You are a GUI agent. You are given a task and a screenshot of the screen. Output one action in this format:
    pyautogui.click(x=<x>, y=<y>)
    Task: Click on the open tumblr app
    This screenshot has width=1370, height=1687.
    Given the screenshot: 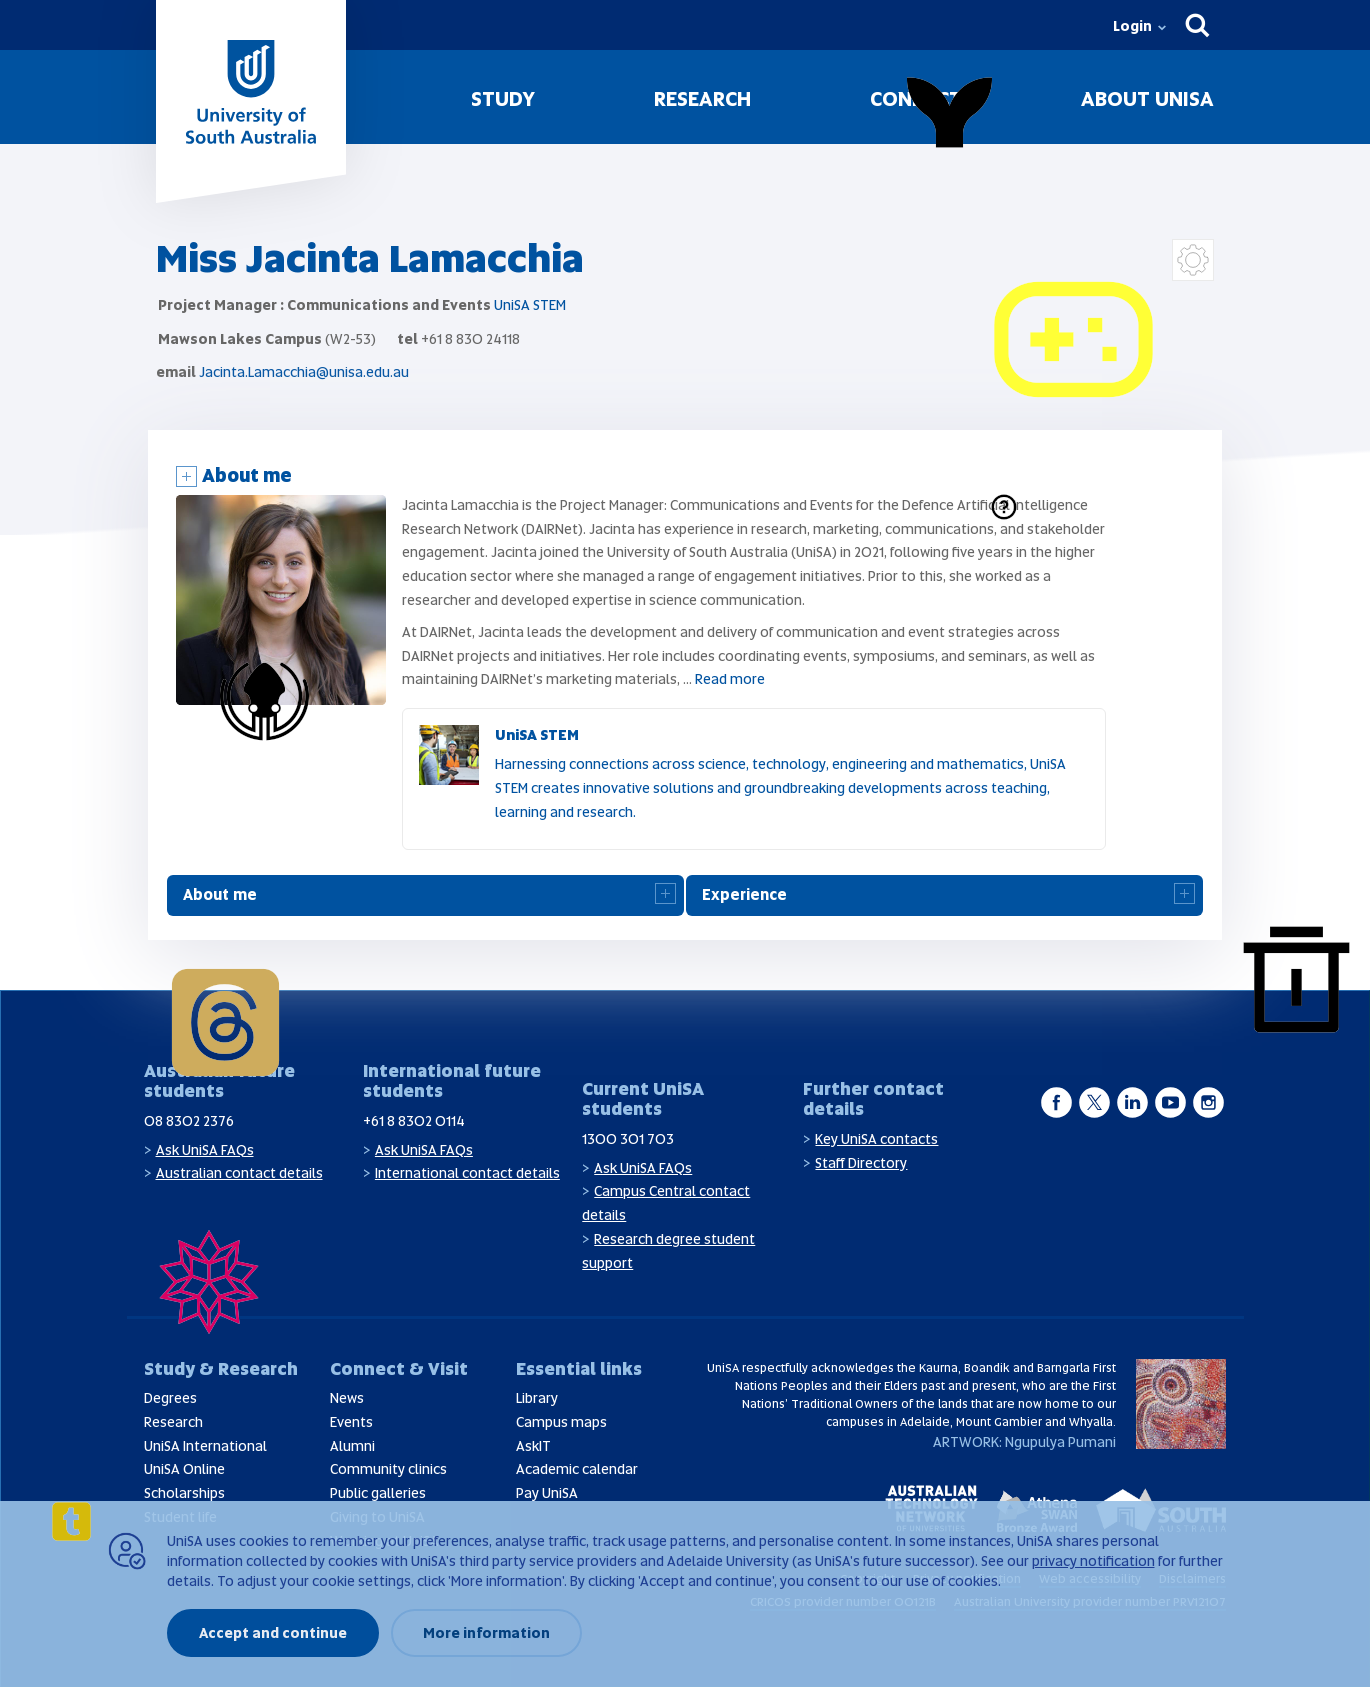 What is the action you would take?
    pyautogui.click(x=71, y=1521)
    